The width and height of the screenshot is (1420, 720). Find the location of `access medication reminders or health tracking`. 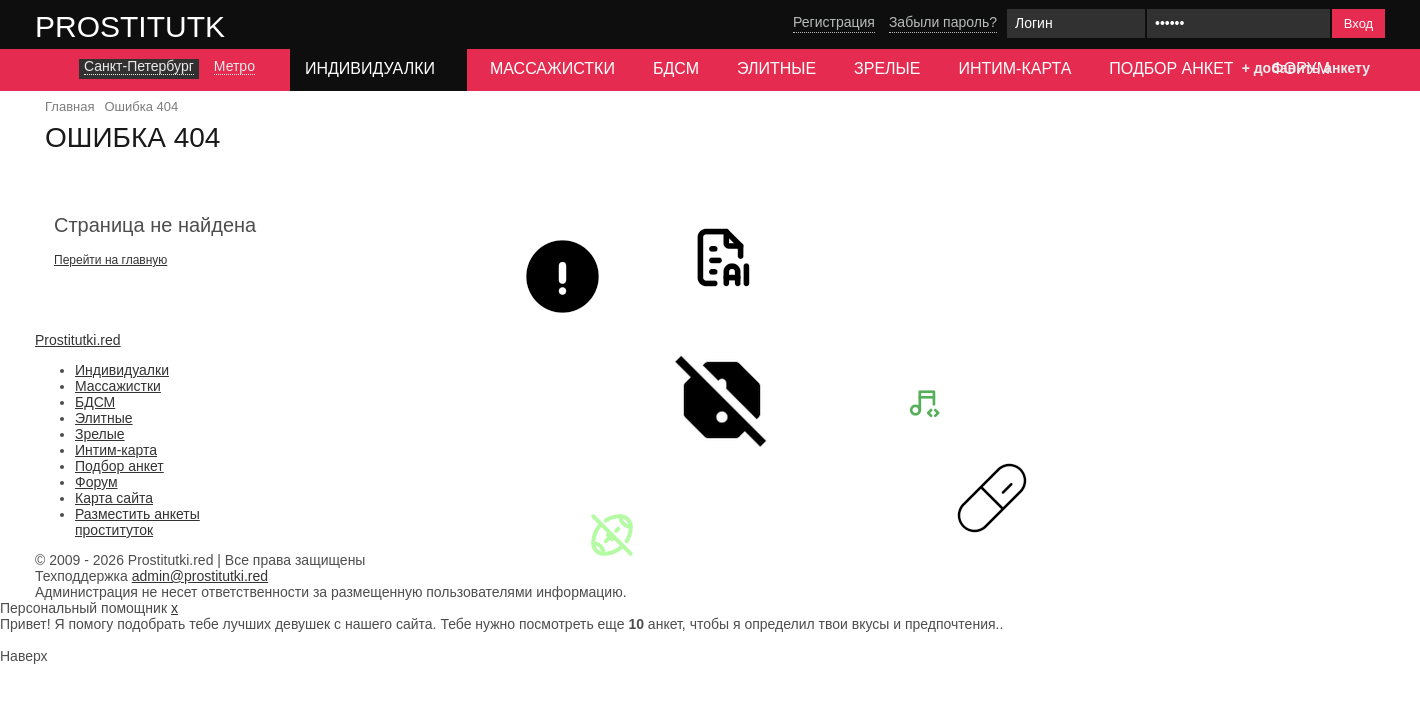

access medication reminders or health tracking is located at coordinates (992, 498).